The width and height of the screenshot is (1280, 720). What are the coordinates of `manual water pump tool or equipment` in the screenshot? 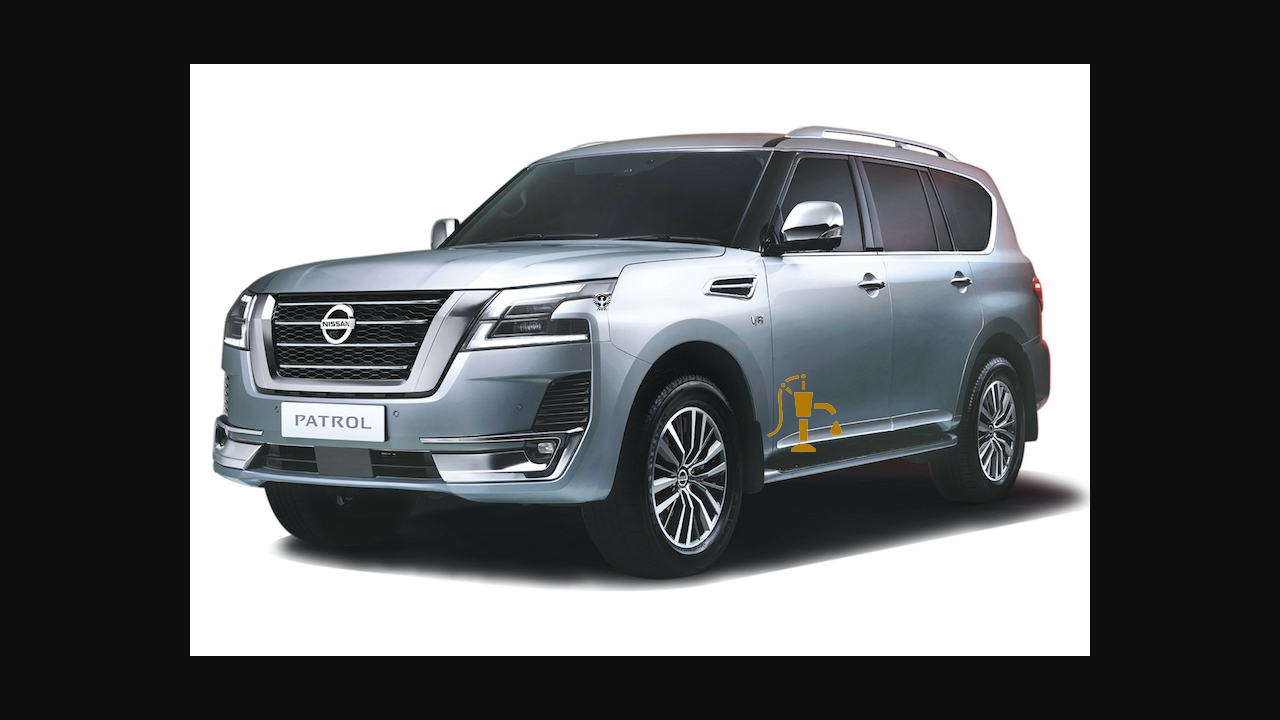 It's located at (803, 412).